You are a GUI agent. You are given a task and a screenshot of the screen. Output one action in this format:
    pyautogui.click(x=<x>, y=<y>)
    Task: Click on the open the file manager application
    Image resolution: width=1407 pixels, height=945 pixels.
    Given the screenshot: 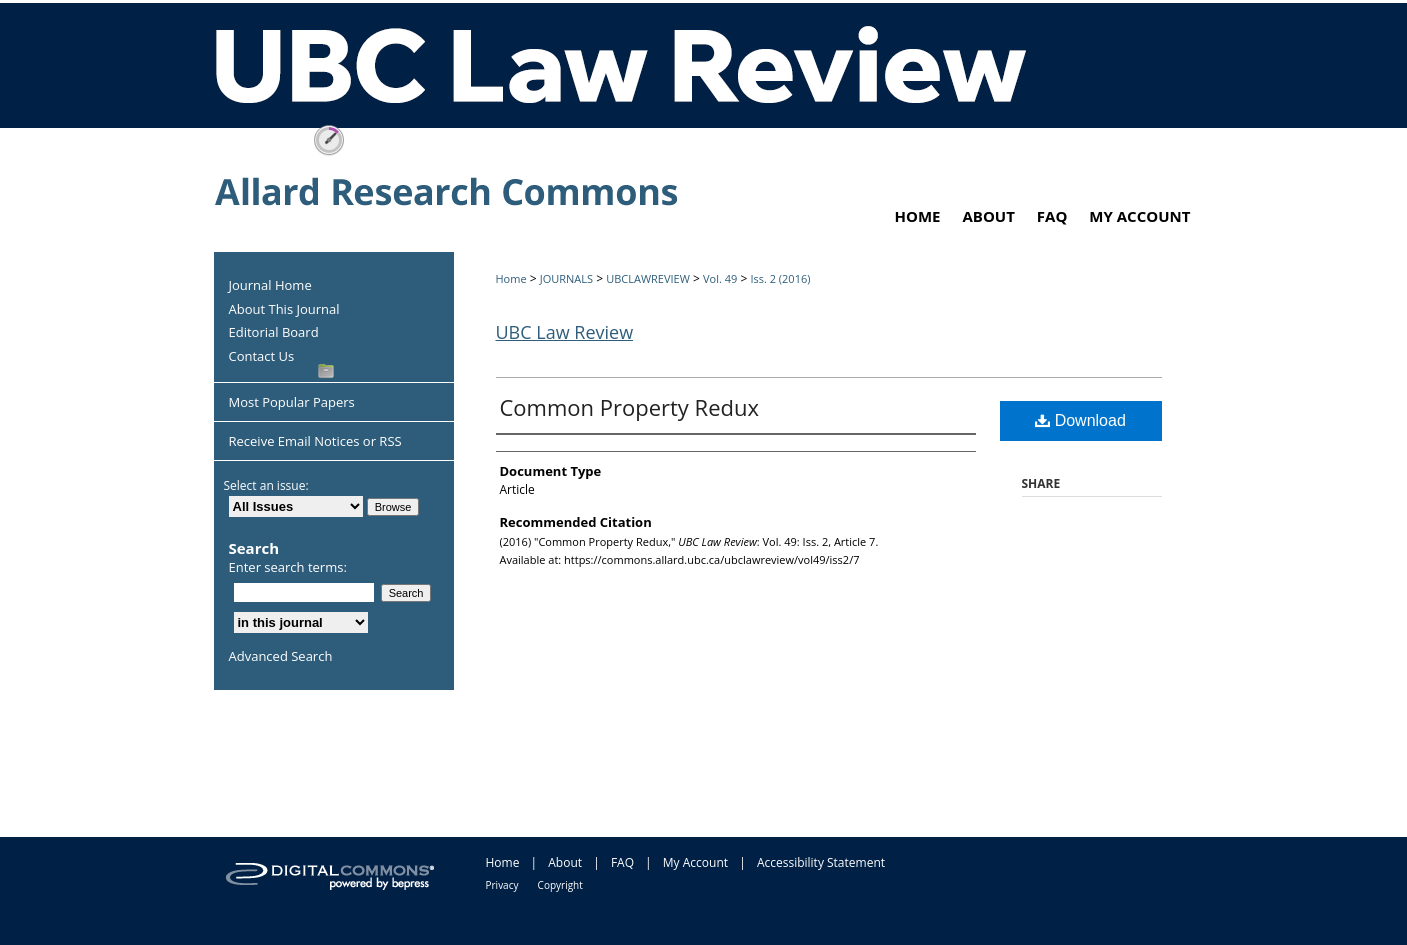 What is the action you would take?
    pyautogui.click(x=326, y=371)
    